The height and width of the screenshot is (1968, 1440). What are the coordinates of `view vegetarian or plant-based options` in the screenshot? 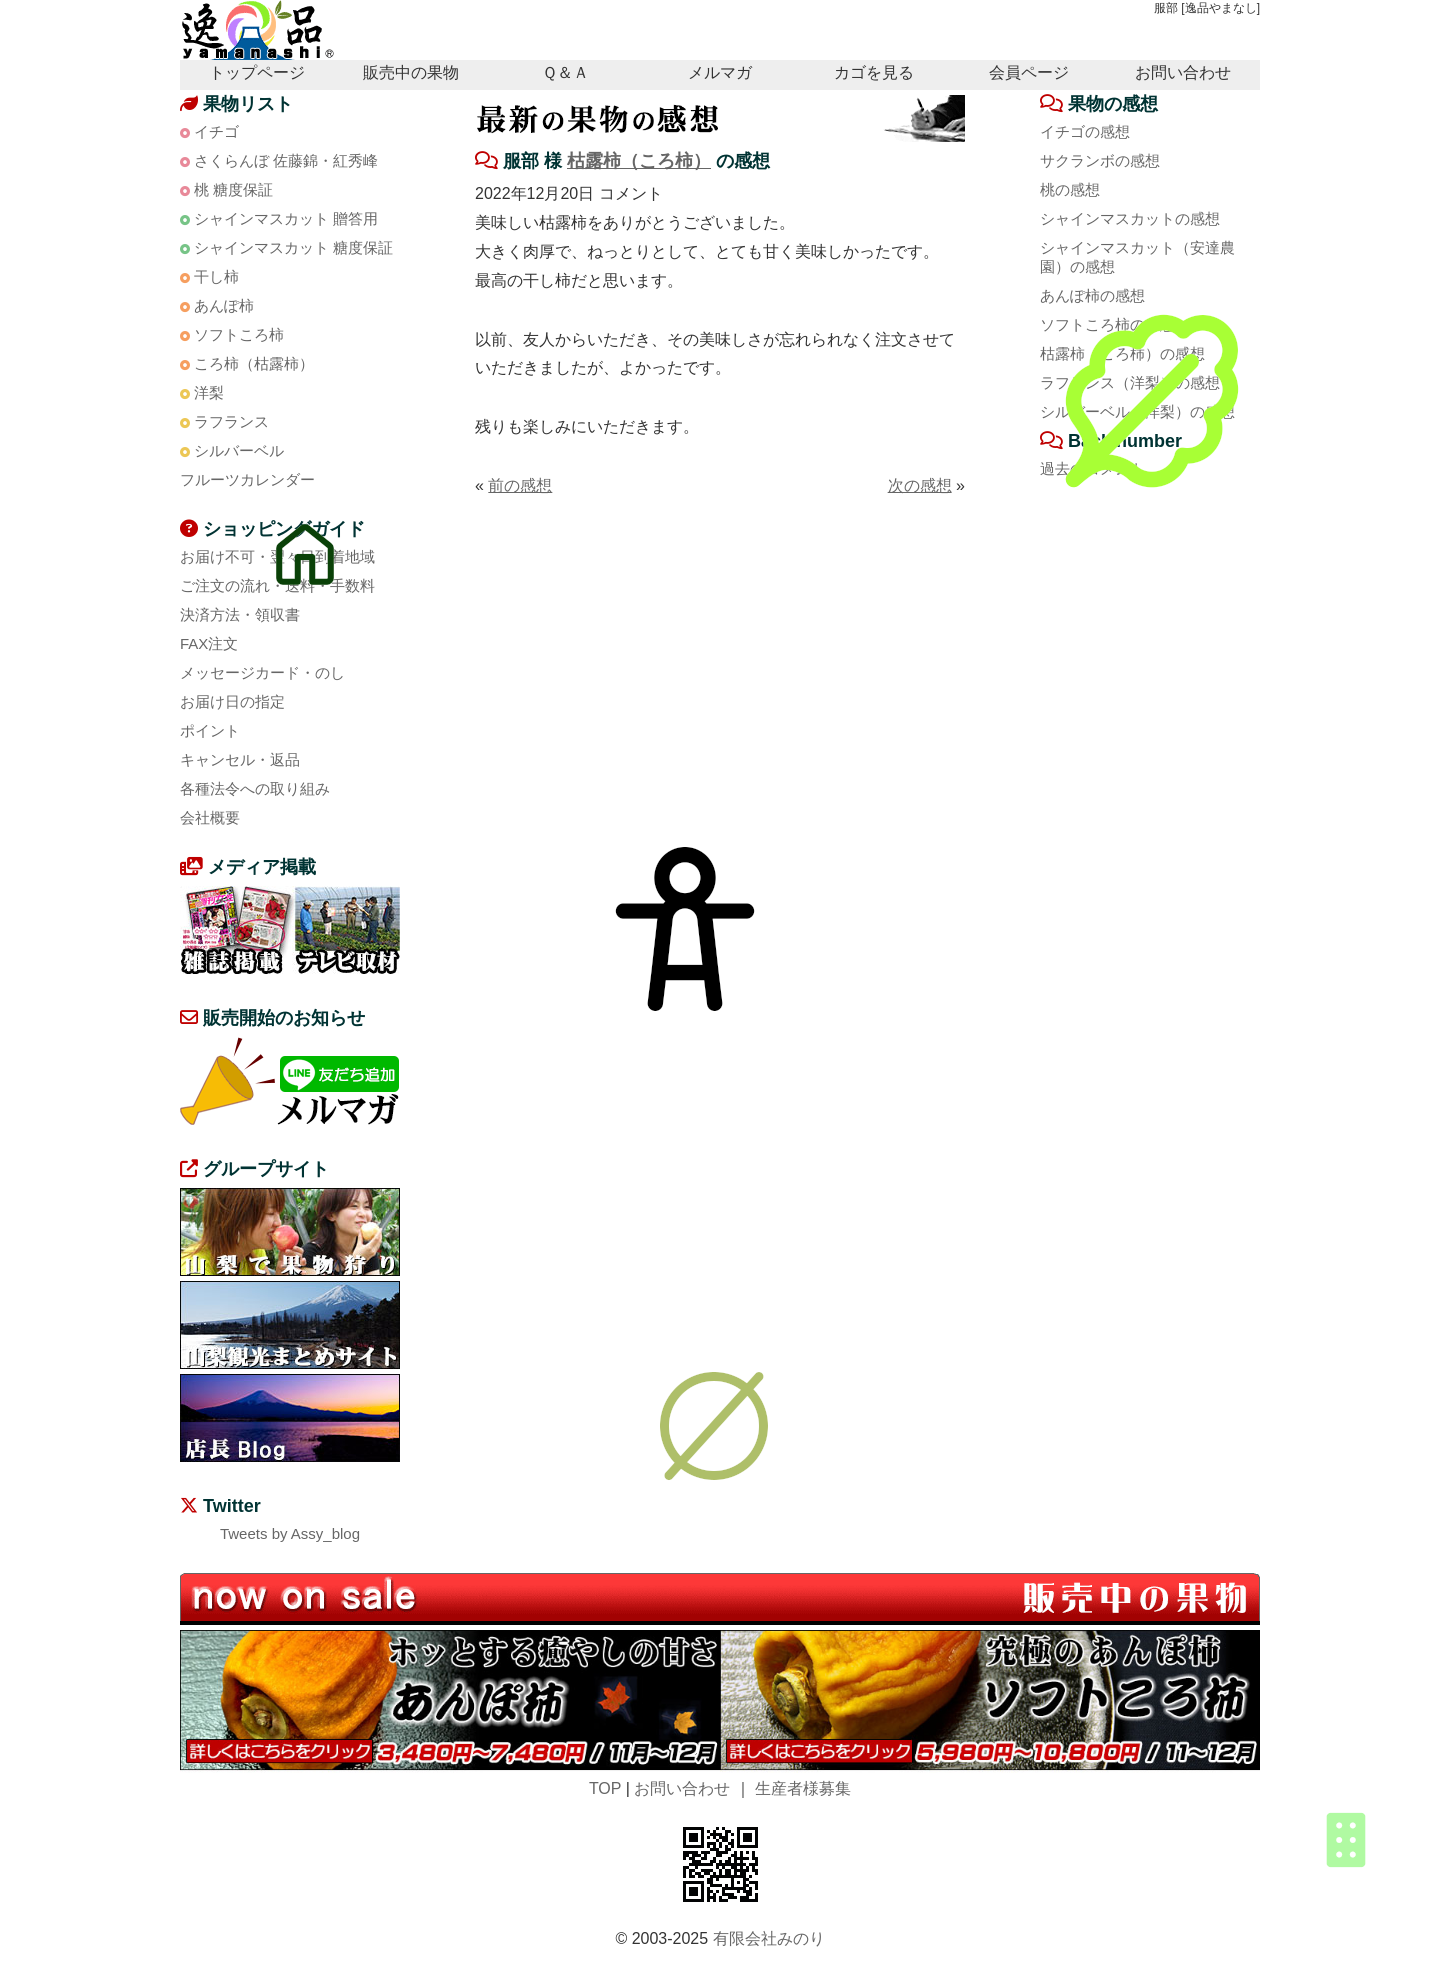 It's located at (1152, 401).